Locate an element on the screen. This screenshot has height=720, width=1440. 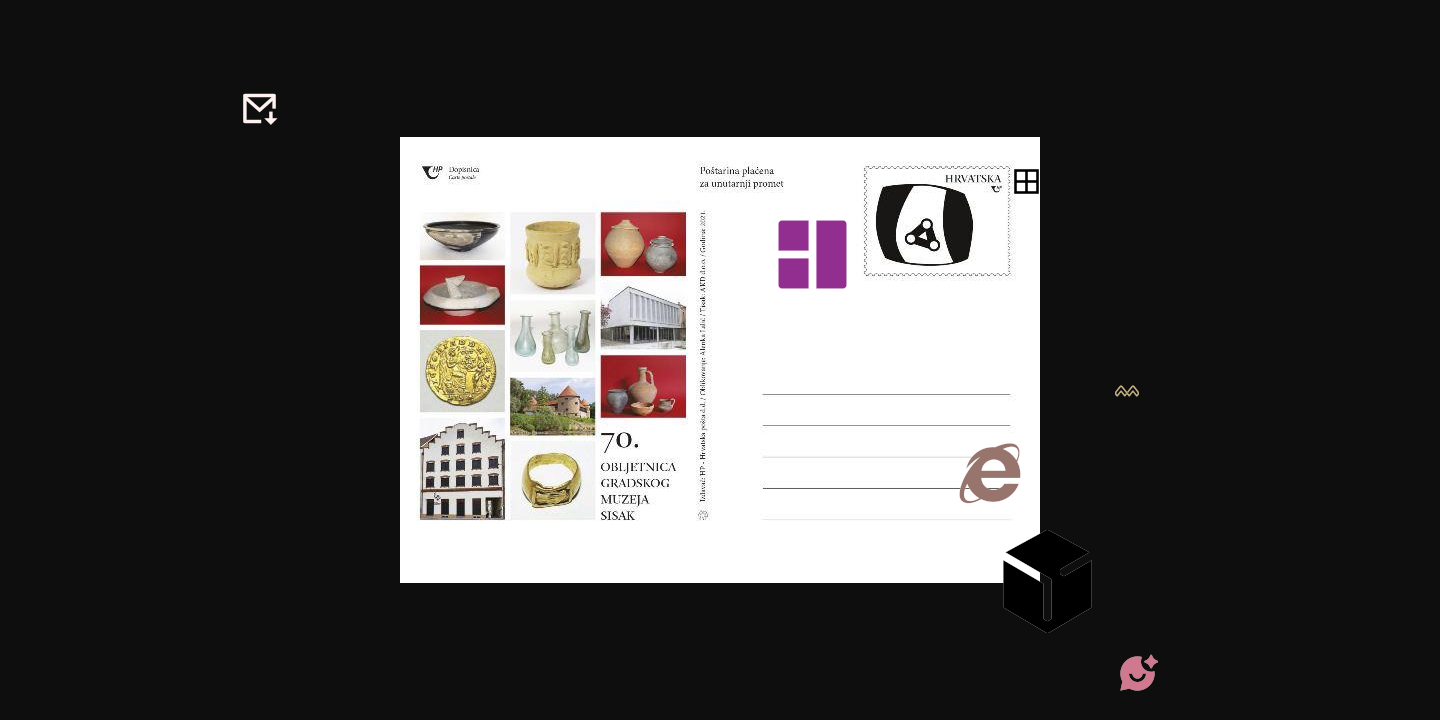
chat with ai assistant is located at coordinates (1137, 673).